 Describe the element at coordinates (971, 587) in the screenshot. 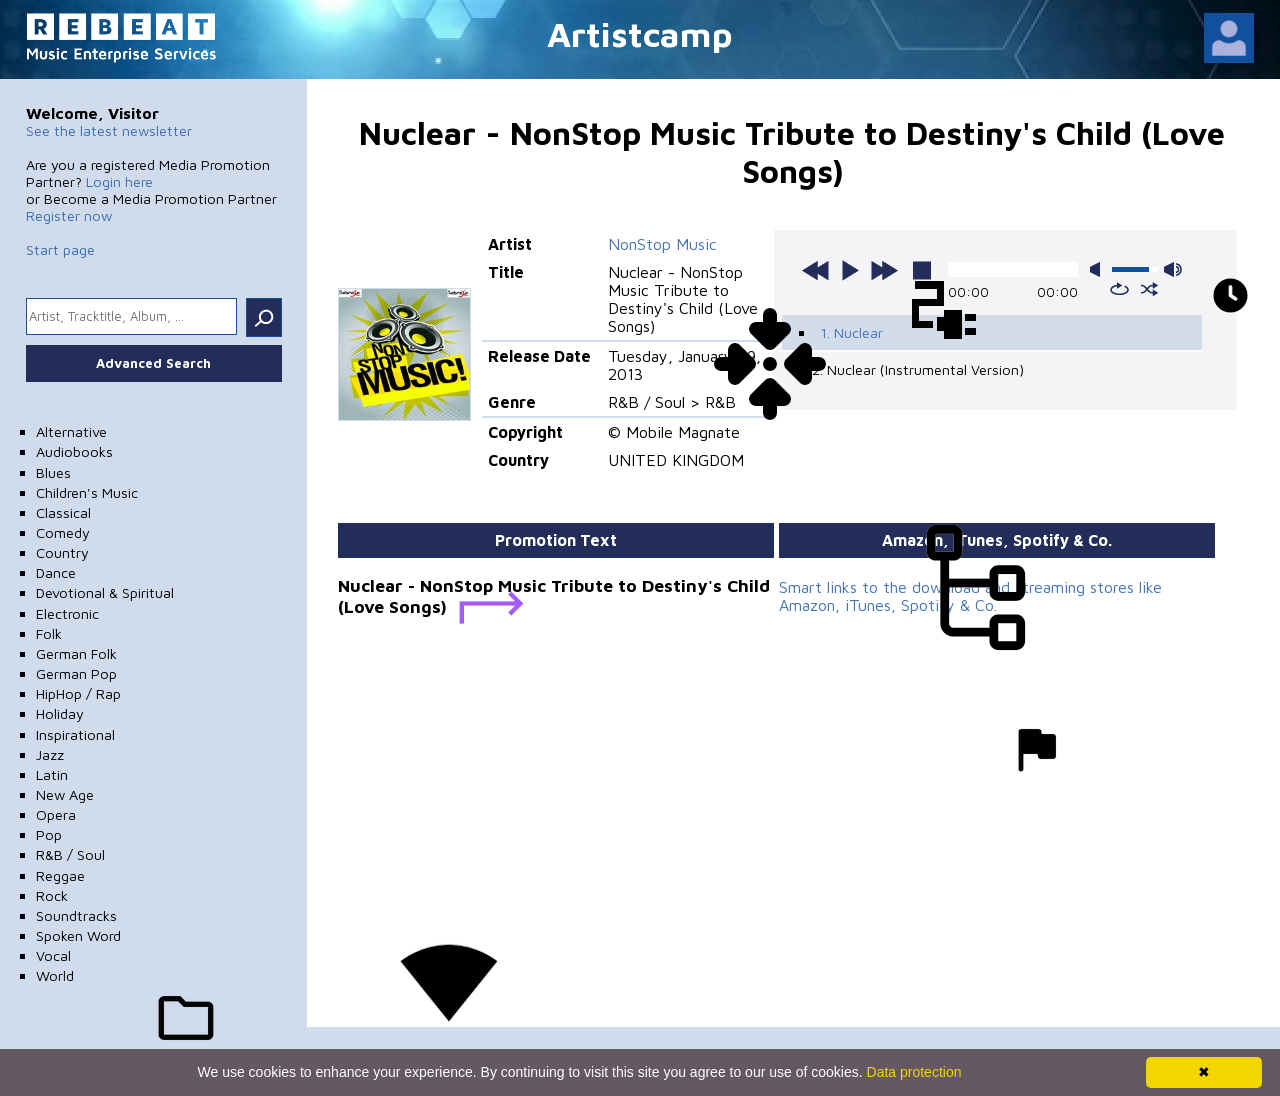

I see `view hierarchical folder structure` at that location.